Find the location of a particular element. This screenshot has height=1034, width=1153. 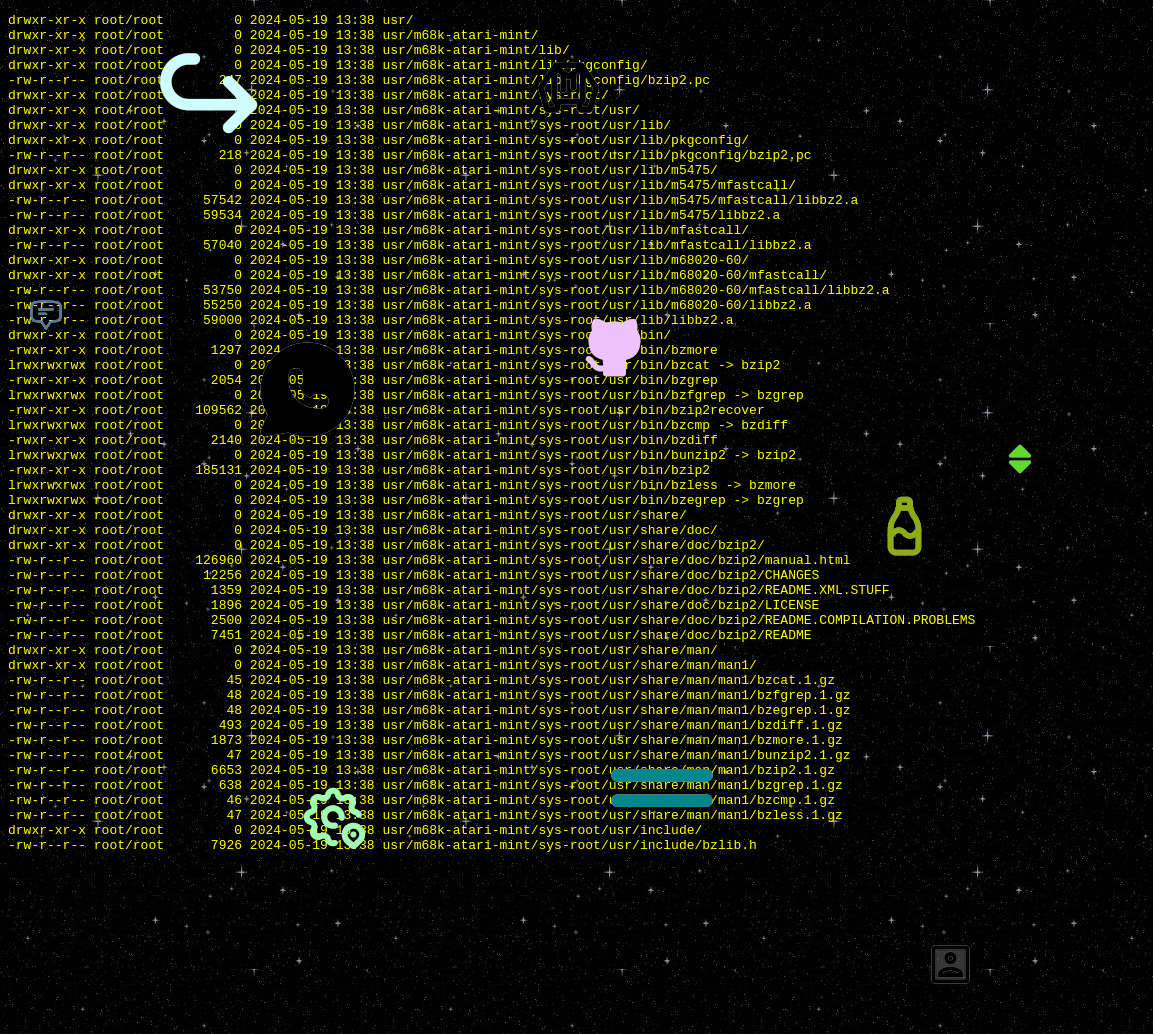

go forward or navigate to next page is located at coordinates (211, 87).